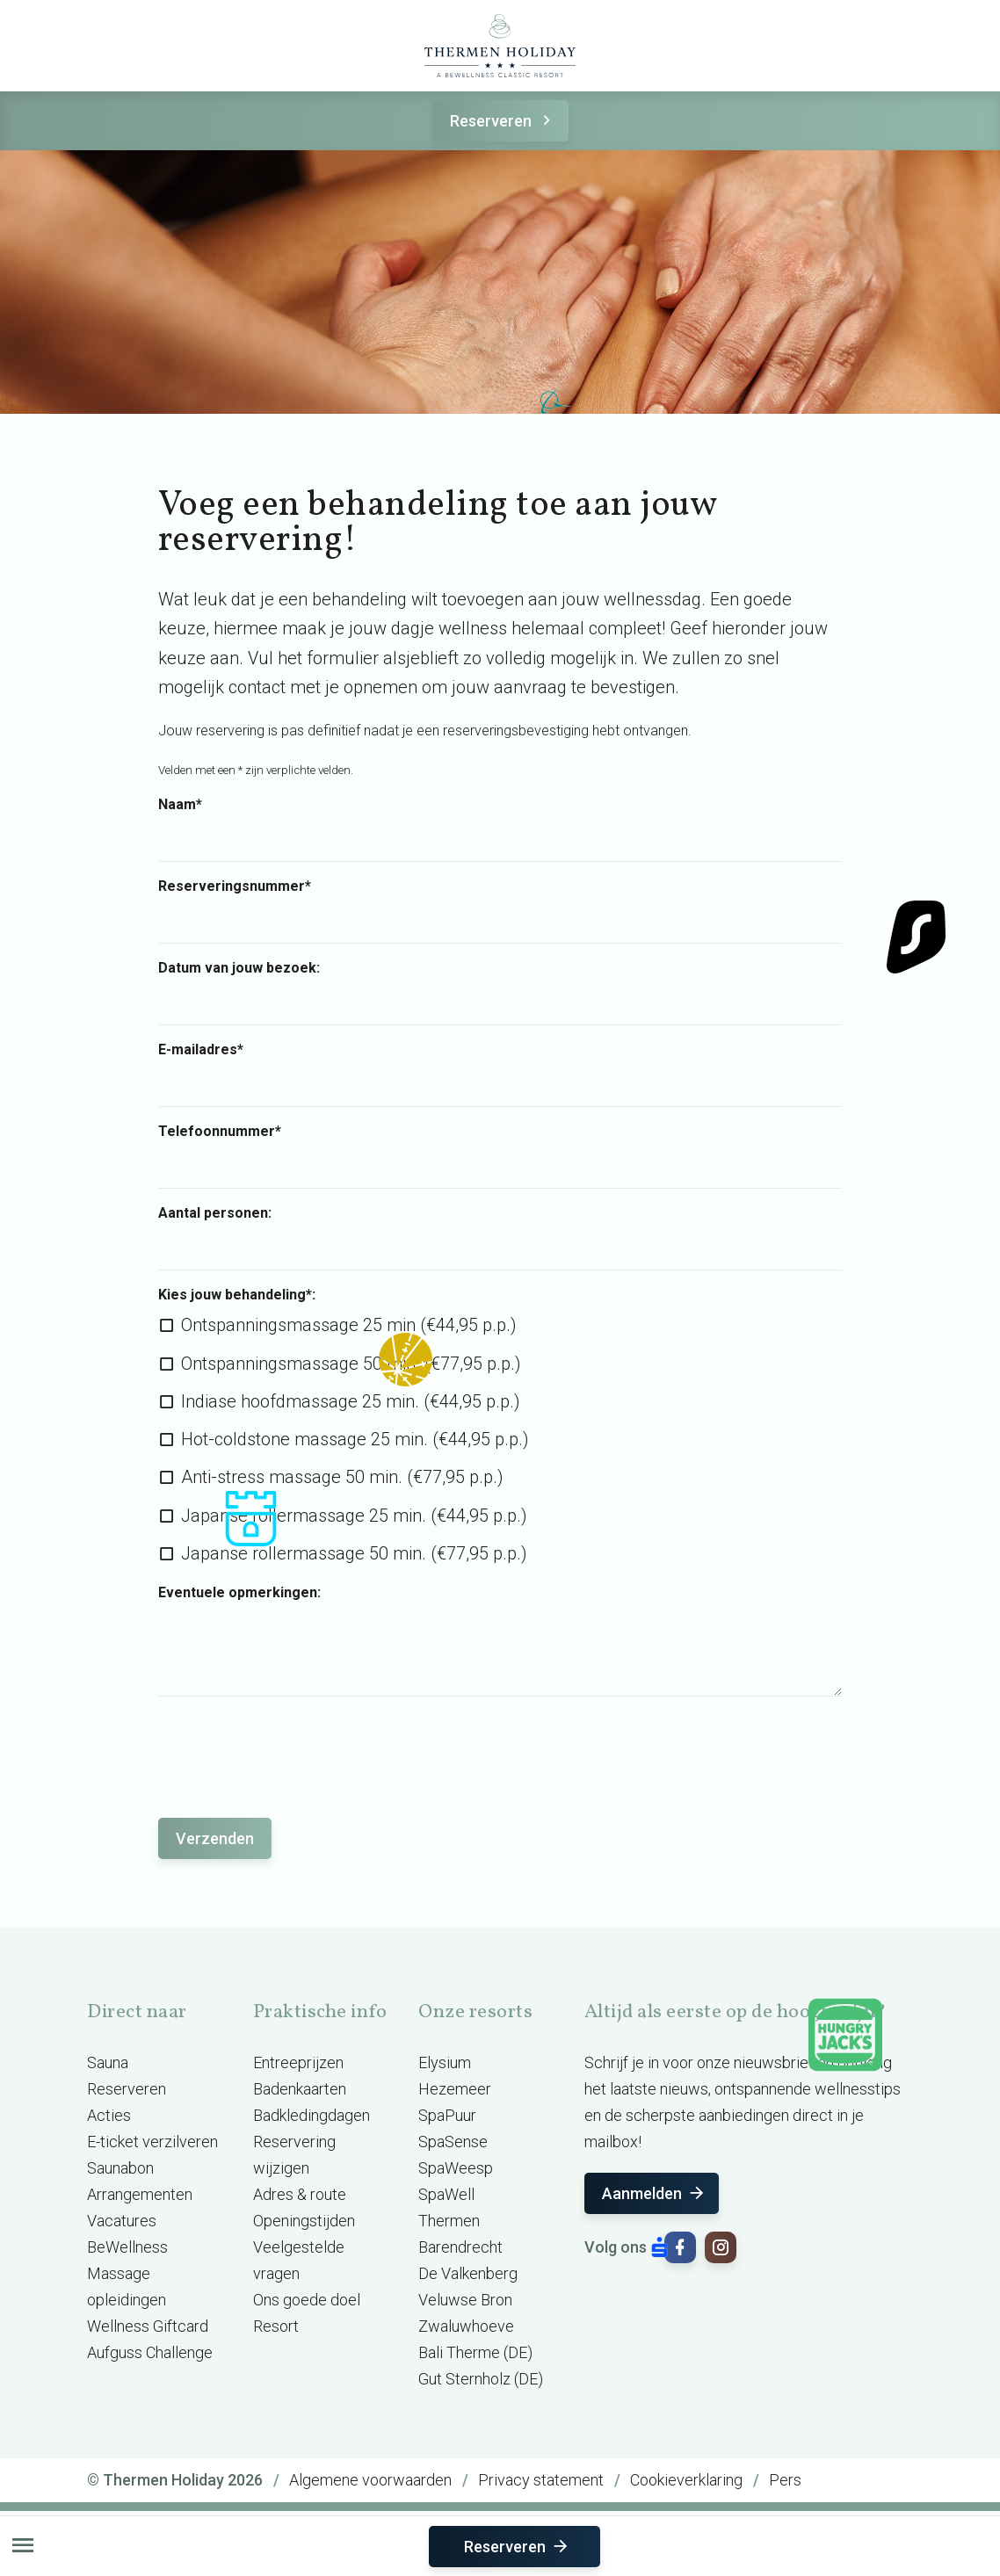  What do you see at coordinates (916, 937) in the screenshot?
I see `open surfshark vpn app` at bounding box center [916, 937].